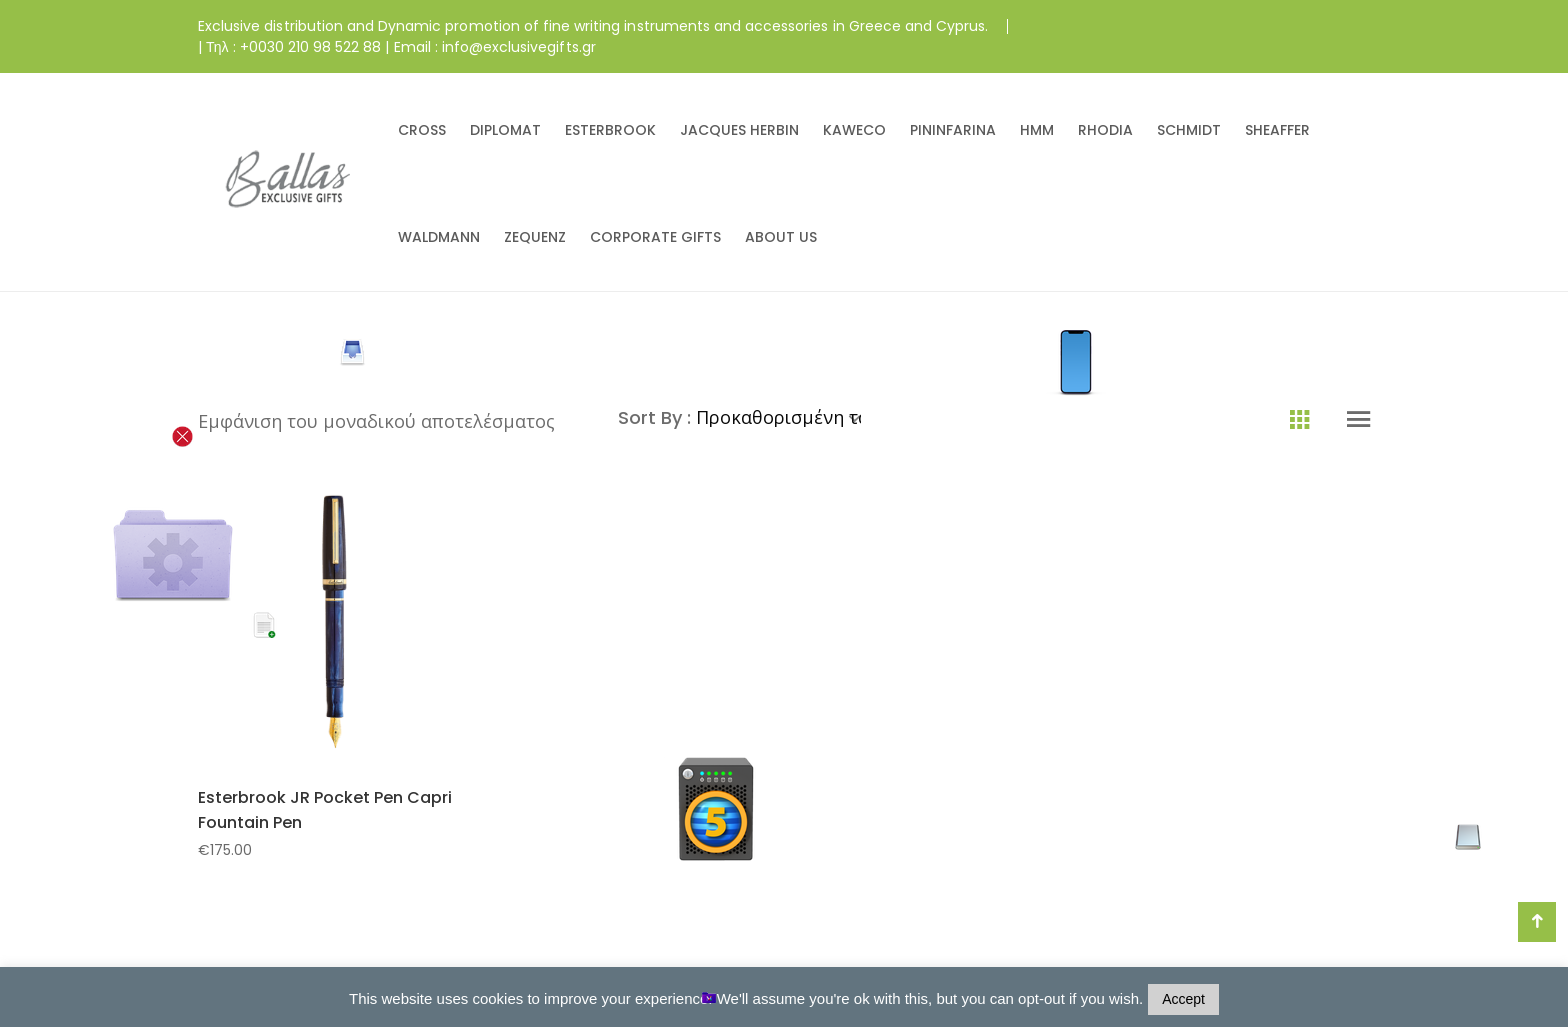 The image size is (1568, 1027). Describe the element at coordinates (1076, 363) in the screenshot. I see `indicates a connected iPhone device` at that location.